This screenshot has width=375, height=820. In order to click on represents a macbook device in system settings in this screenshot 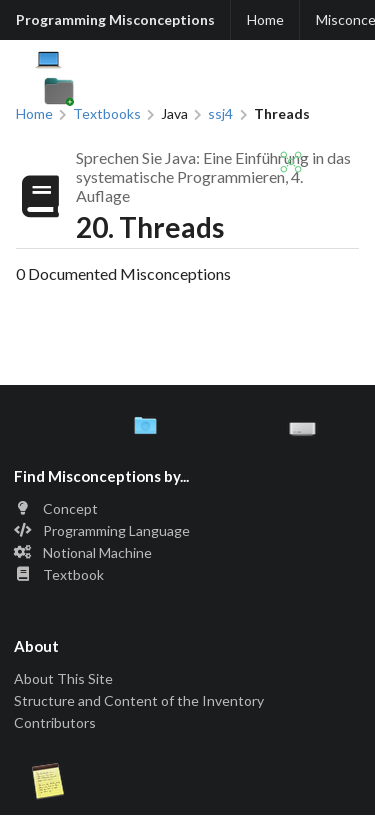, I will do `click(48, 57)`.